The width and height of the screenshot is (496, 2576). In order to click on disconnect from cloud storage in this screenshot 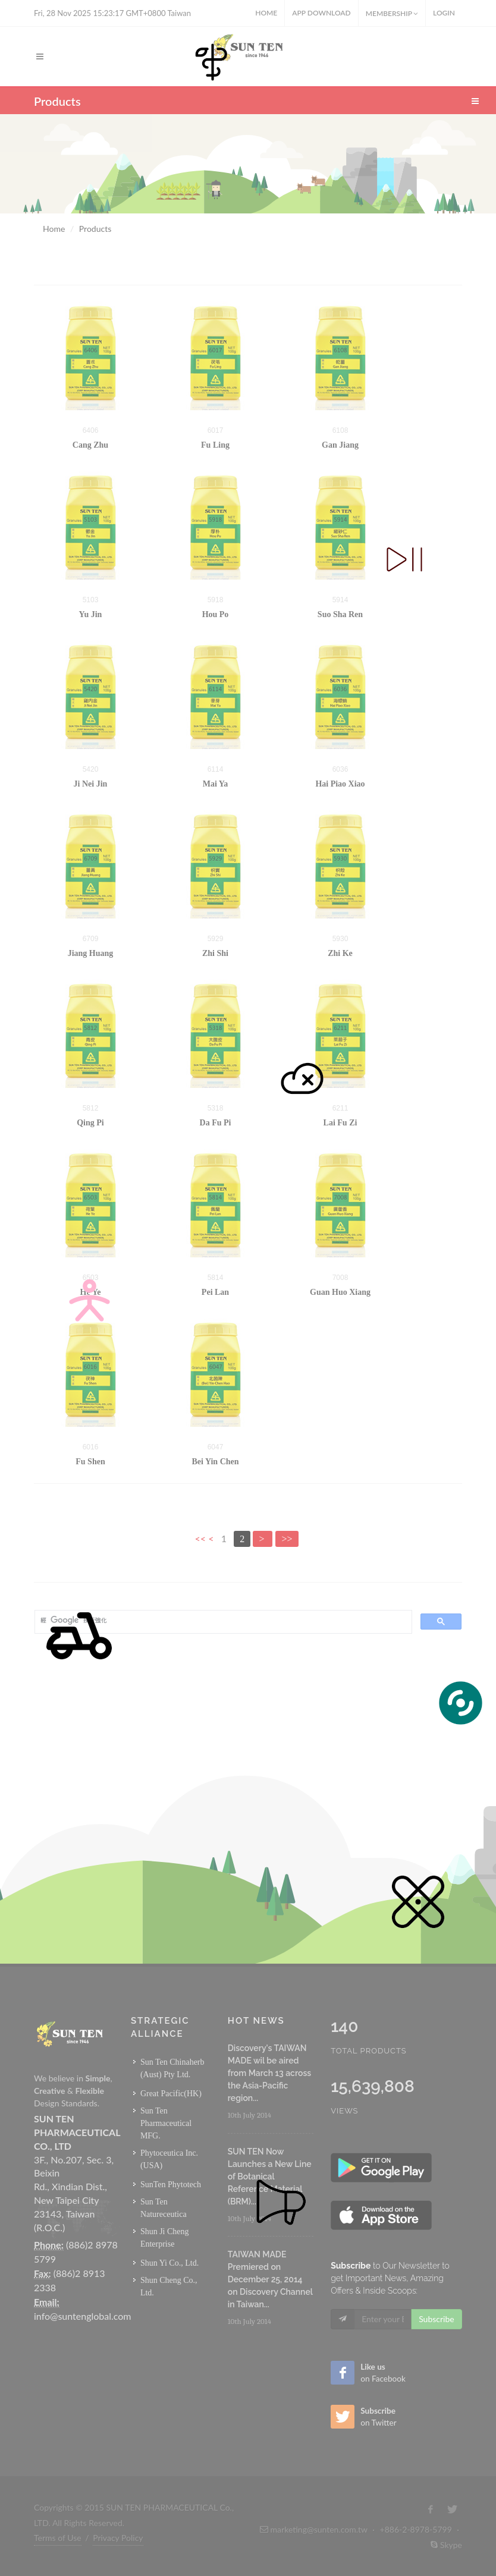, I will do `click(302, 1078)`.